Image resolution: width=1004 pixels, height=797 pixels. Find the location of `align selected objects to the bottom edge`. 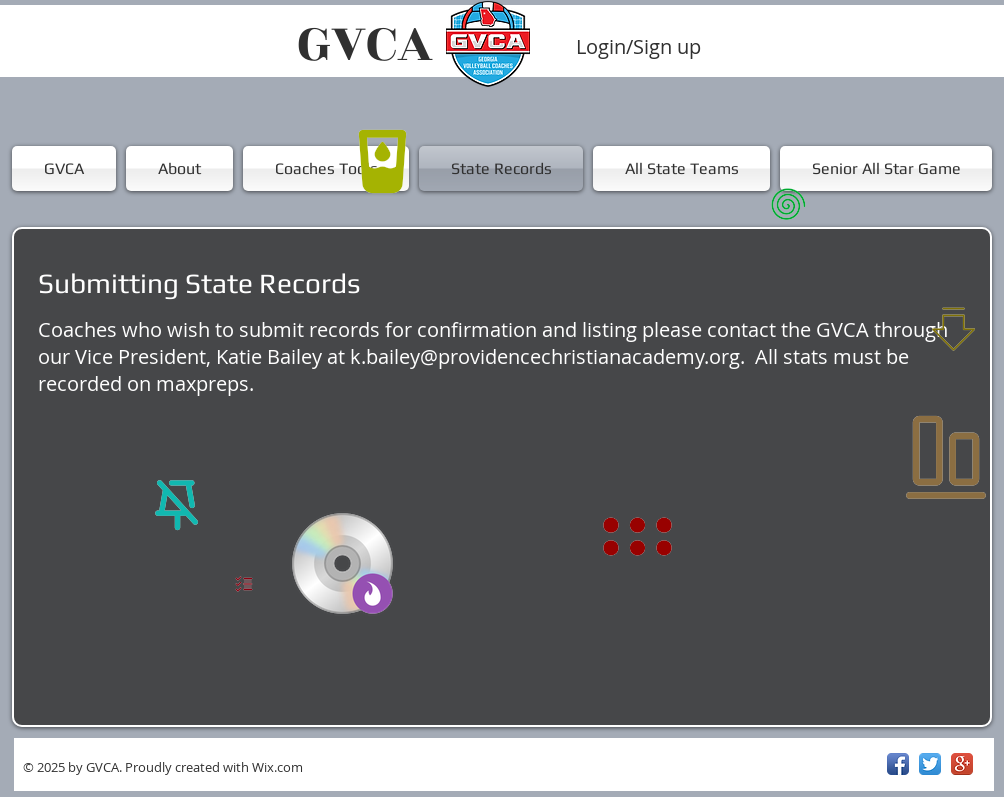

align selected objects to the bottom edge is located at coordinates (946, 459).